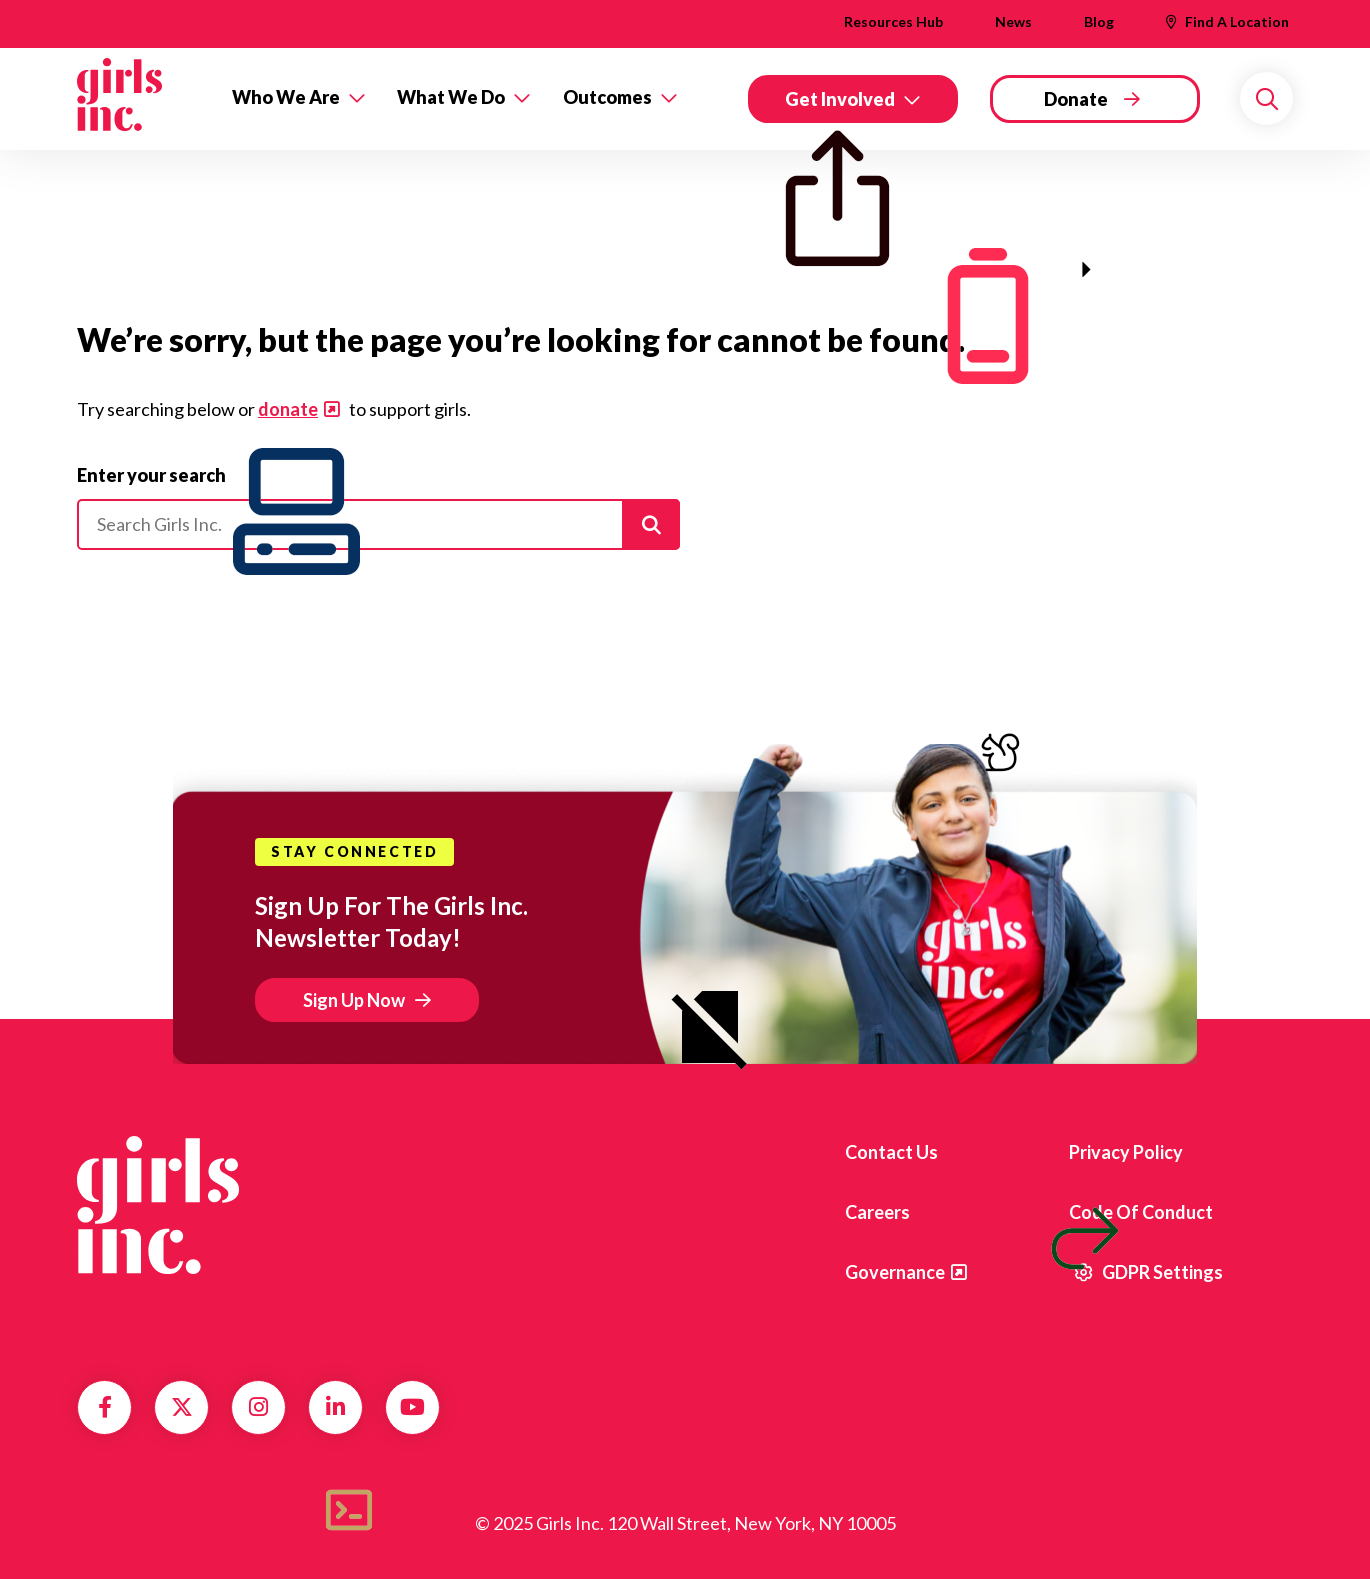 The height and width of the screenshot is (1579, 1370). I want to click on play media or start playback, so click(1086, 269).